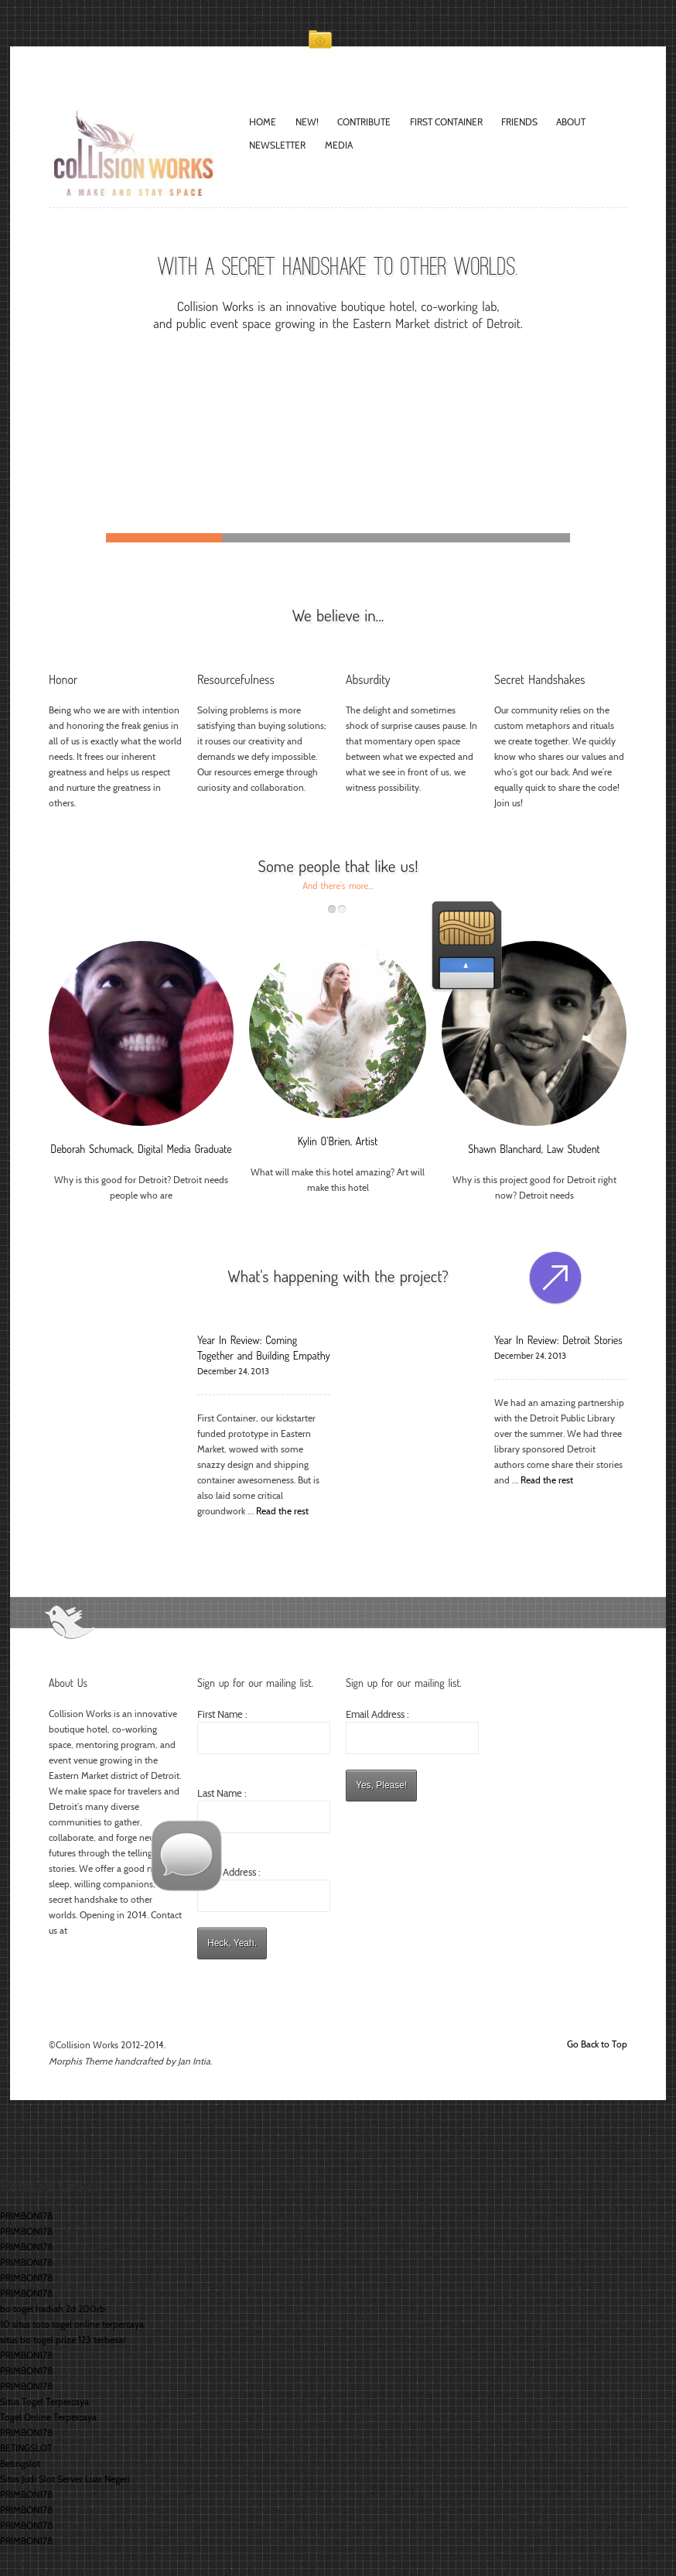  What do you see at coordinates (466, 946) in the screenshot?
I see `access removable storage device` at bounding box center [466, 946].